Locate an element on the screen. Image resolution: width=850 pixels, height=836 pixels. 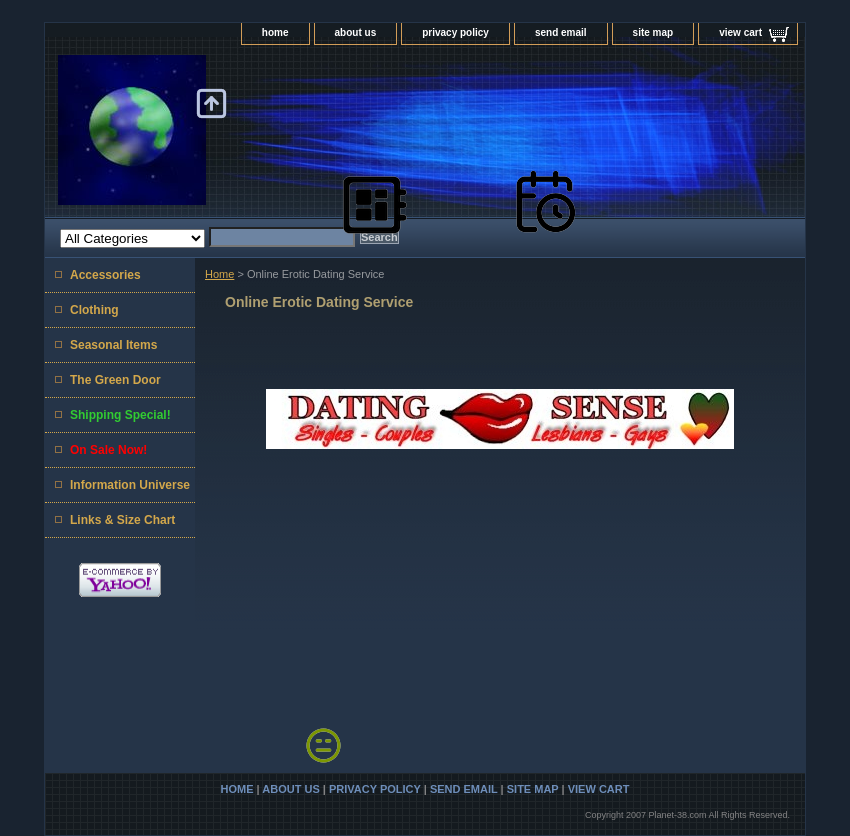
upload a file or image is located at coordinates (211, 103).